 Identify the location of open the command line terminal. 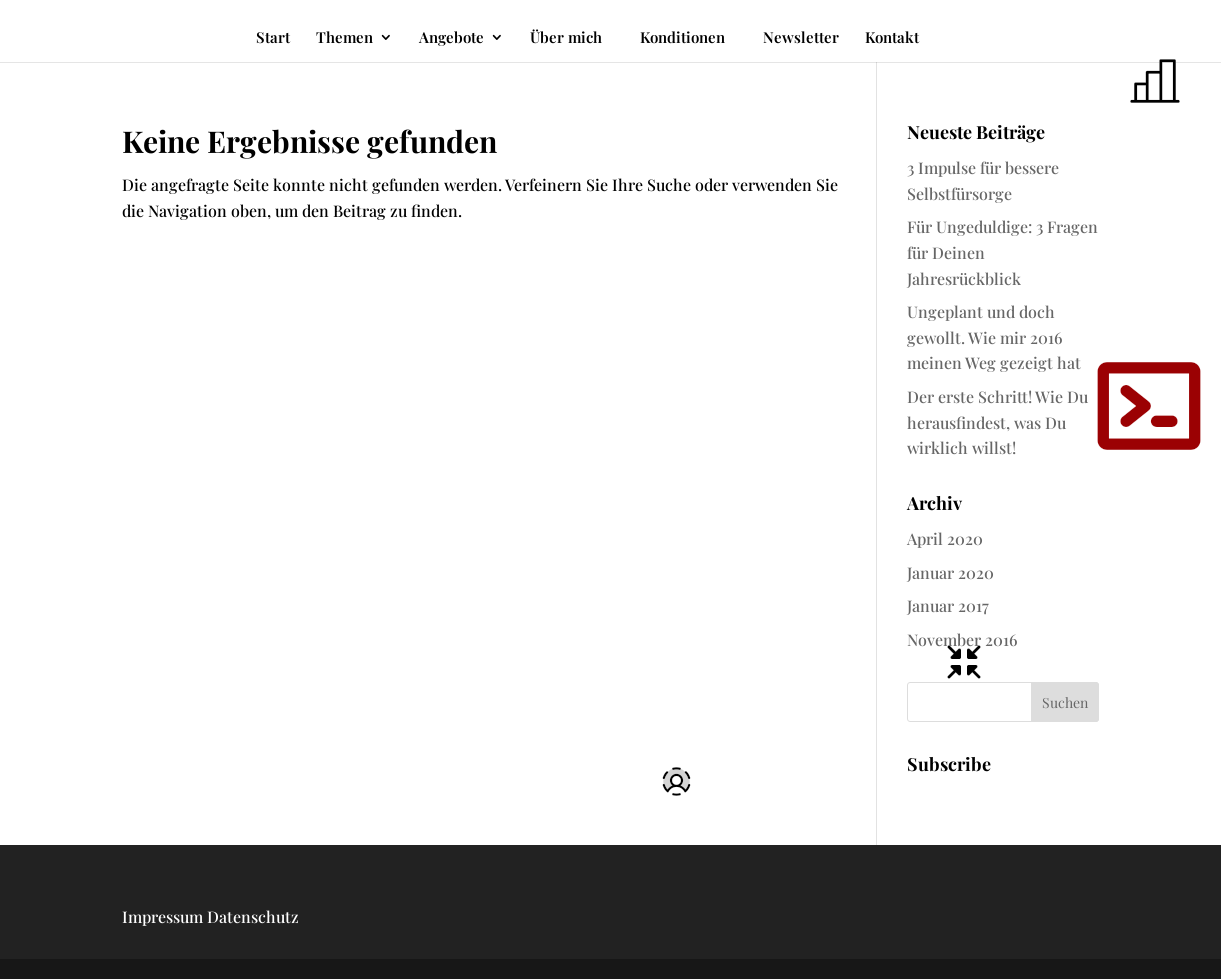
(1149, 406).